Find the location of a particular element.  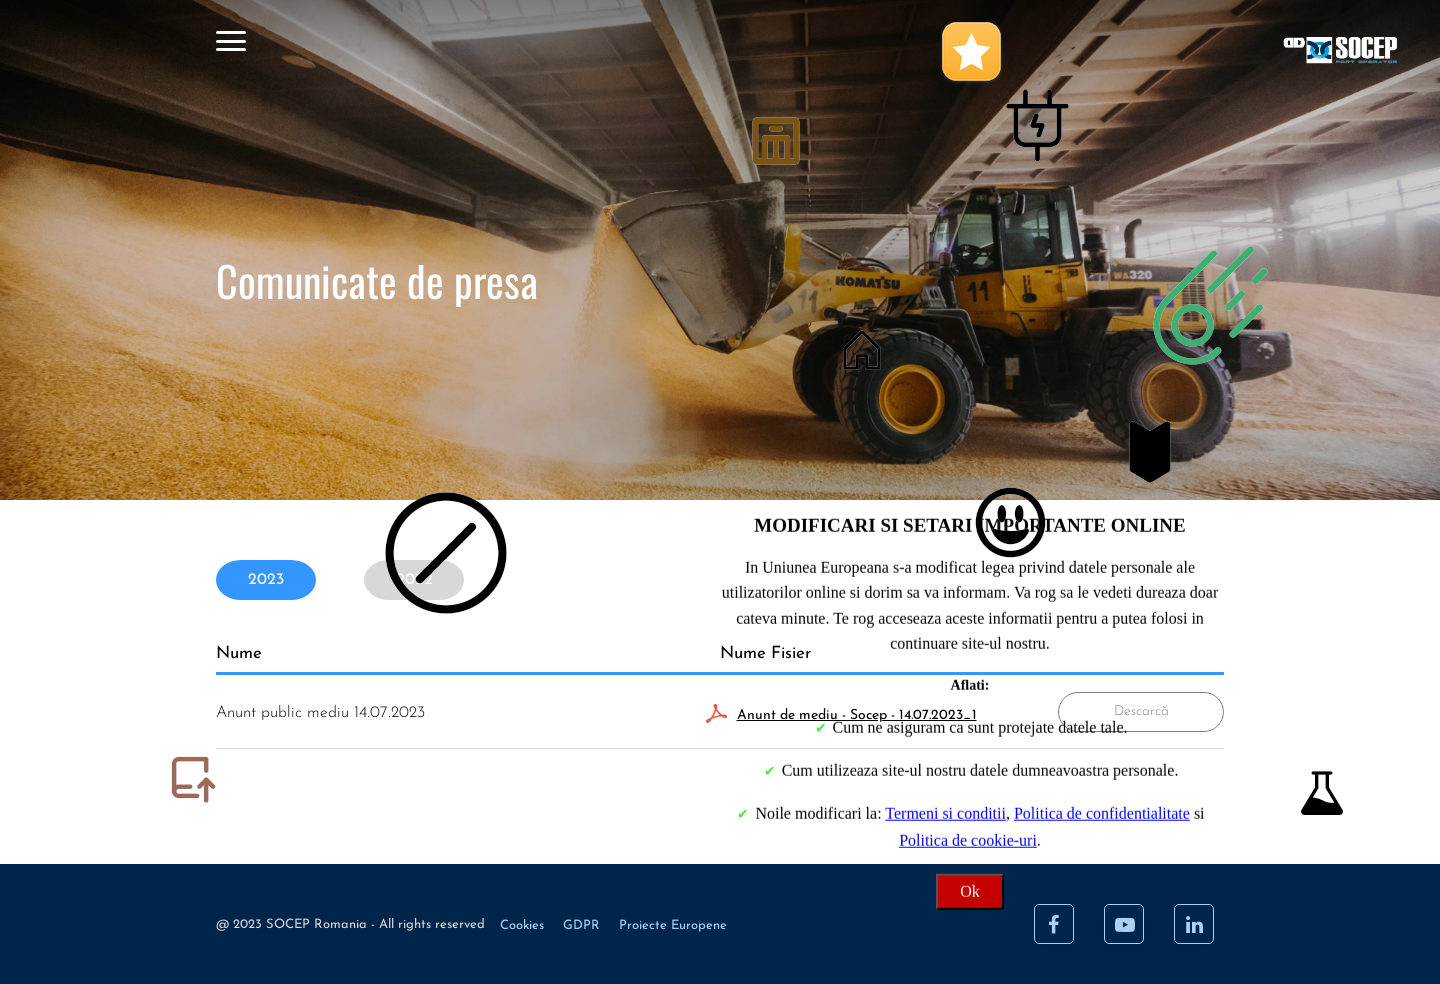

navigate to home screen is located at coordinates (862, 351).